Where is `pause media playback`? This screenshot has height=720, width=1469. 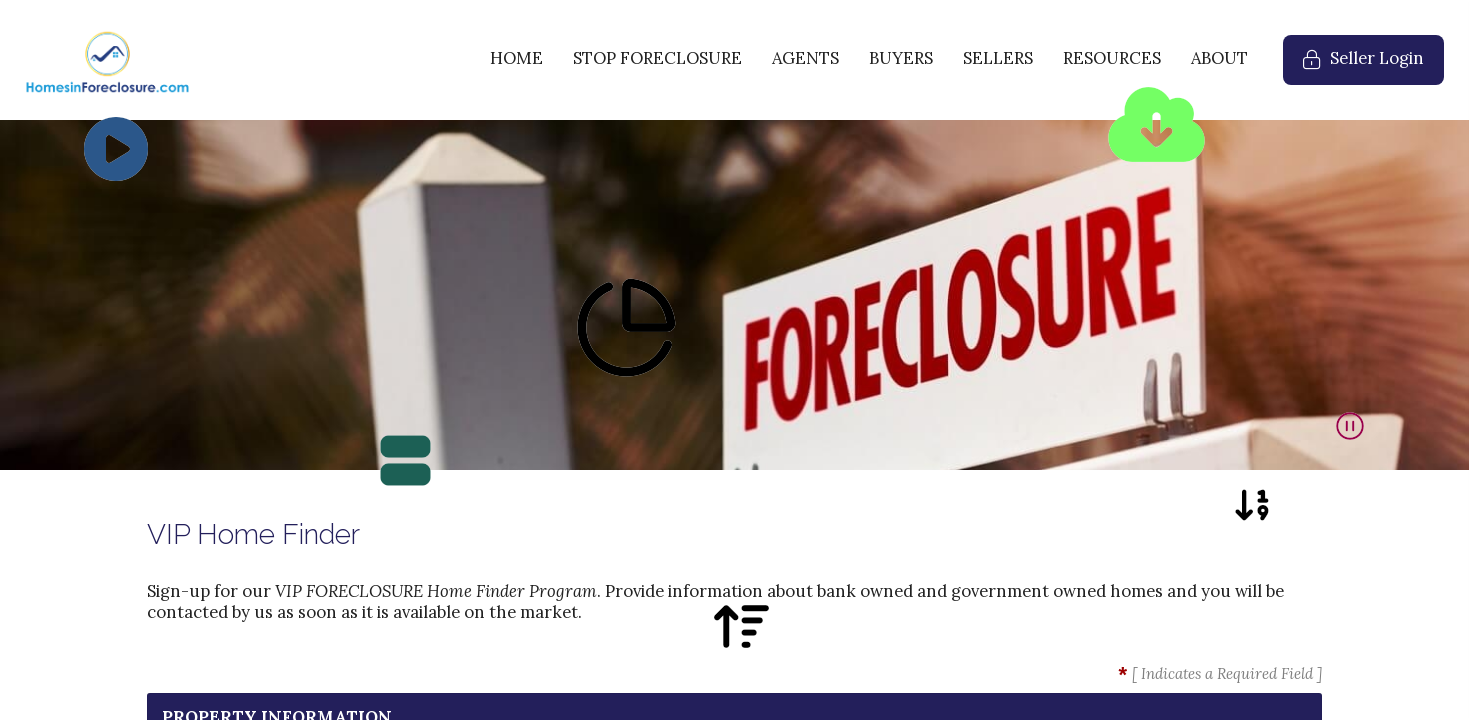
pause media playback is located at coordinates (1350, 426).